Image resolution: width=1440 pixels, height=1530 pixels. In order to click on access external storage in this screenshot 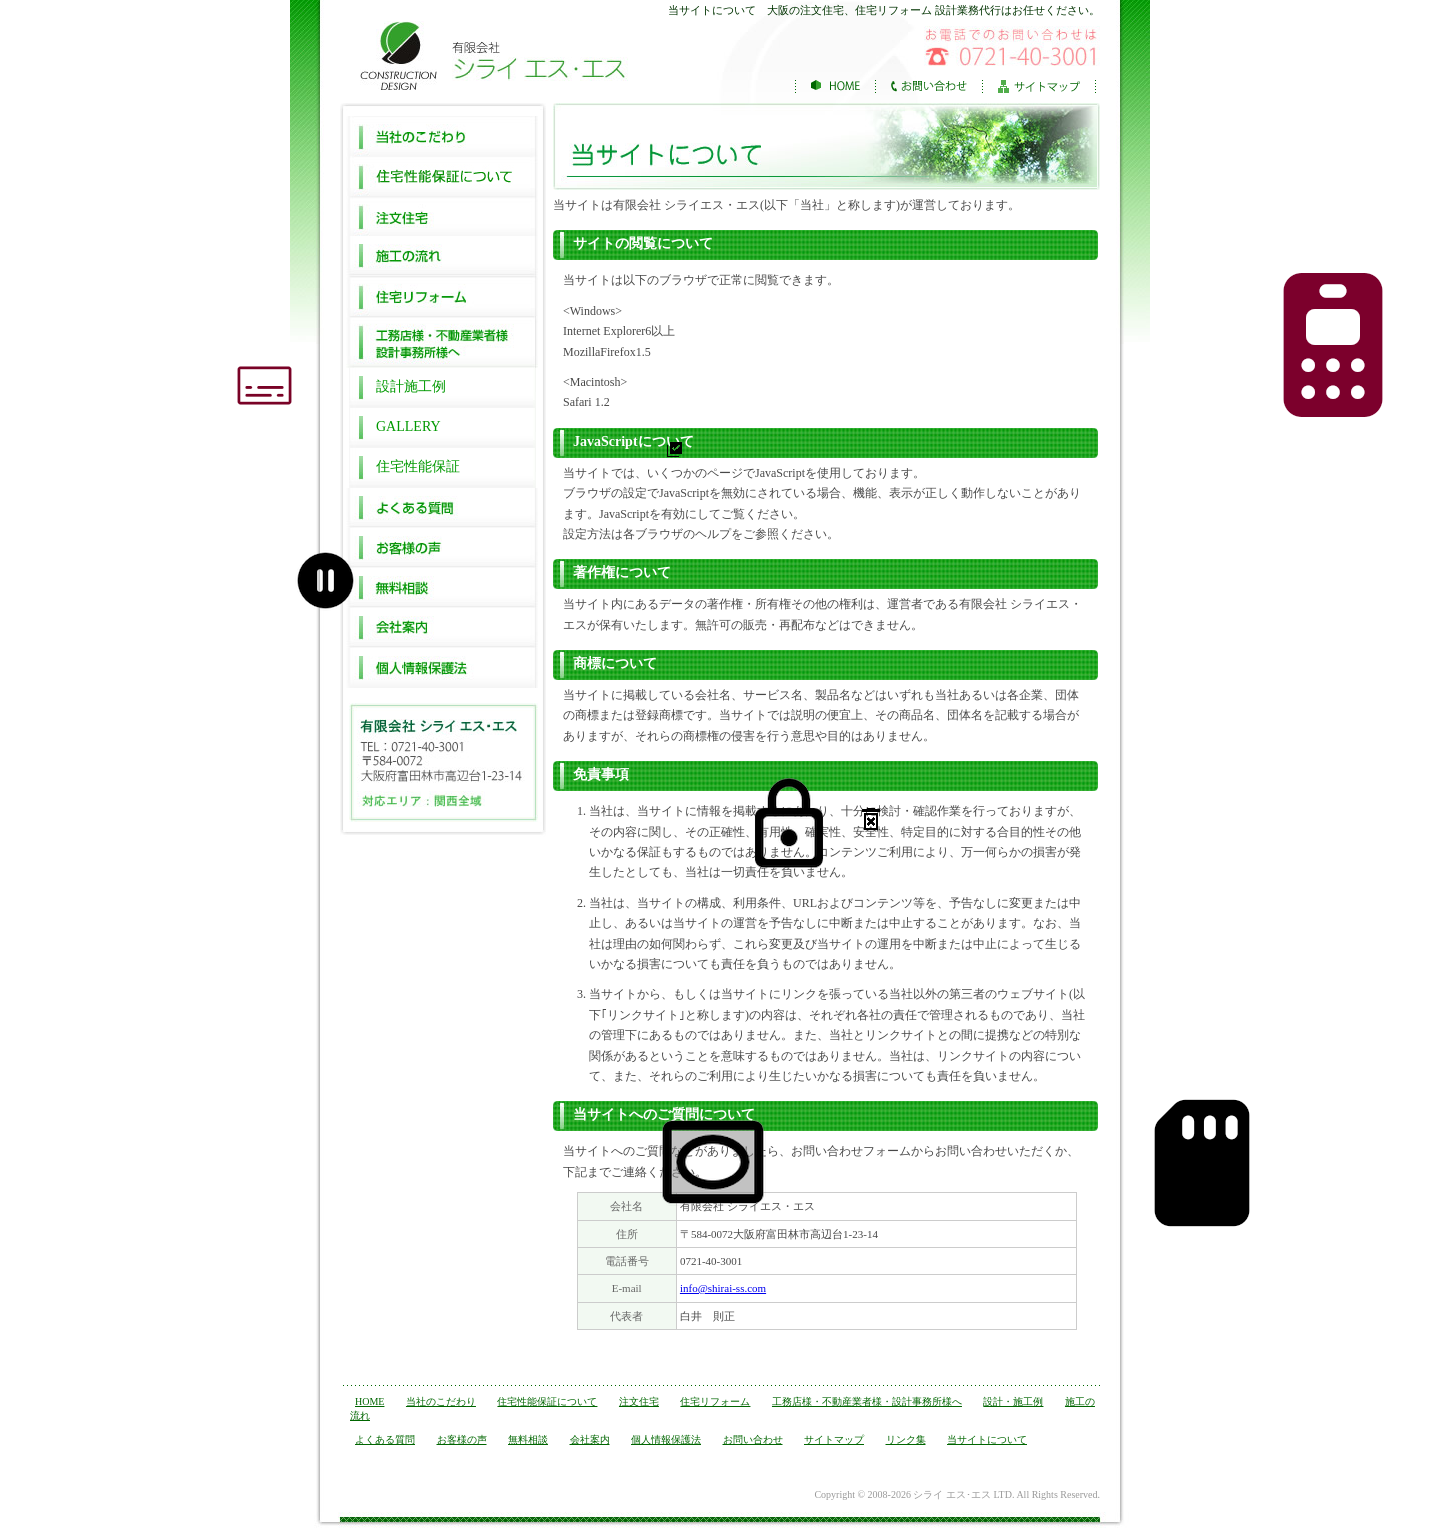, I will do `click(1202, 1163)`.